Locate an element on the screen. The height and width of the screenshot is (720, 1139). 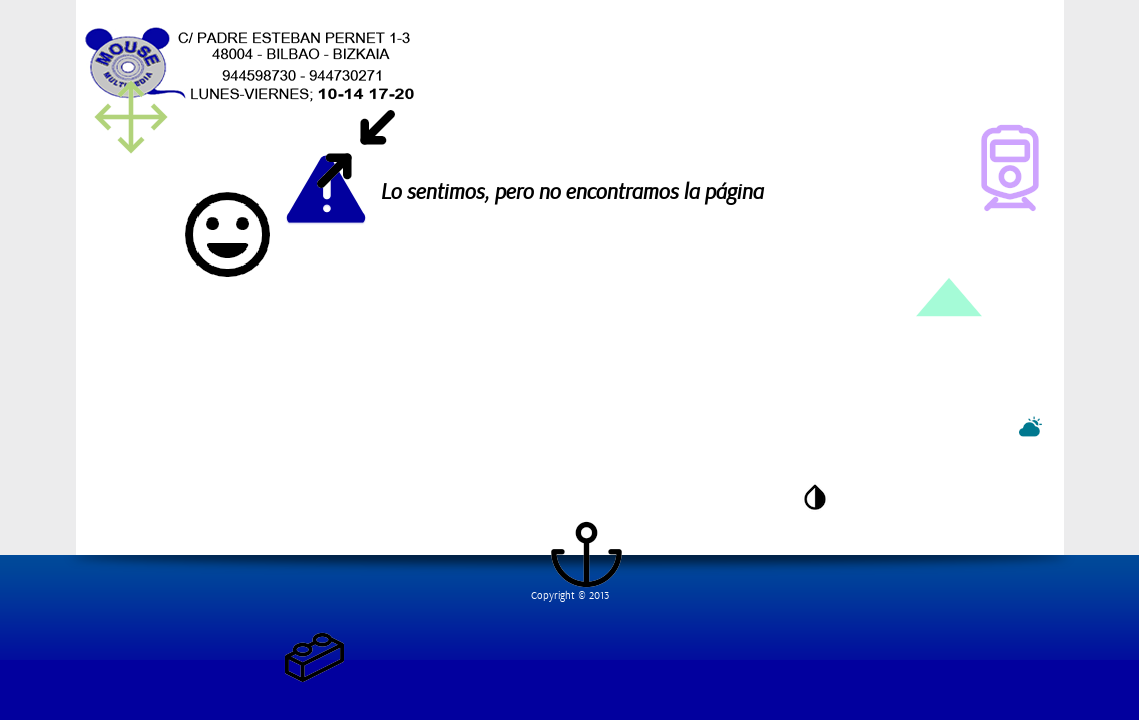
anchor link to a fixed section on a page is located at coordinates (586, 554).